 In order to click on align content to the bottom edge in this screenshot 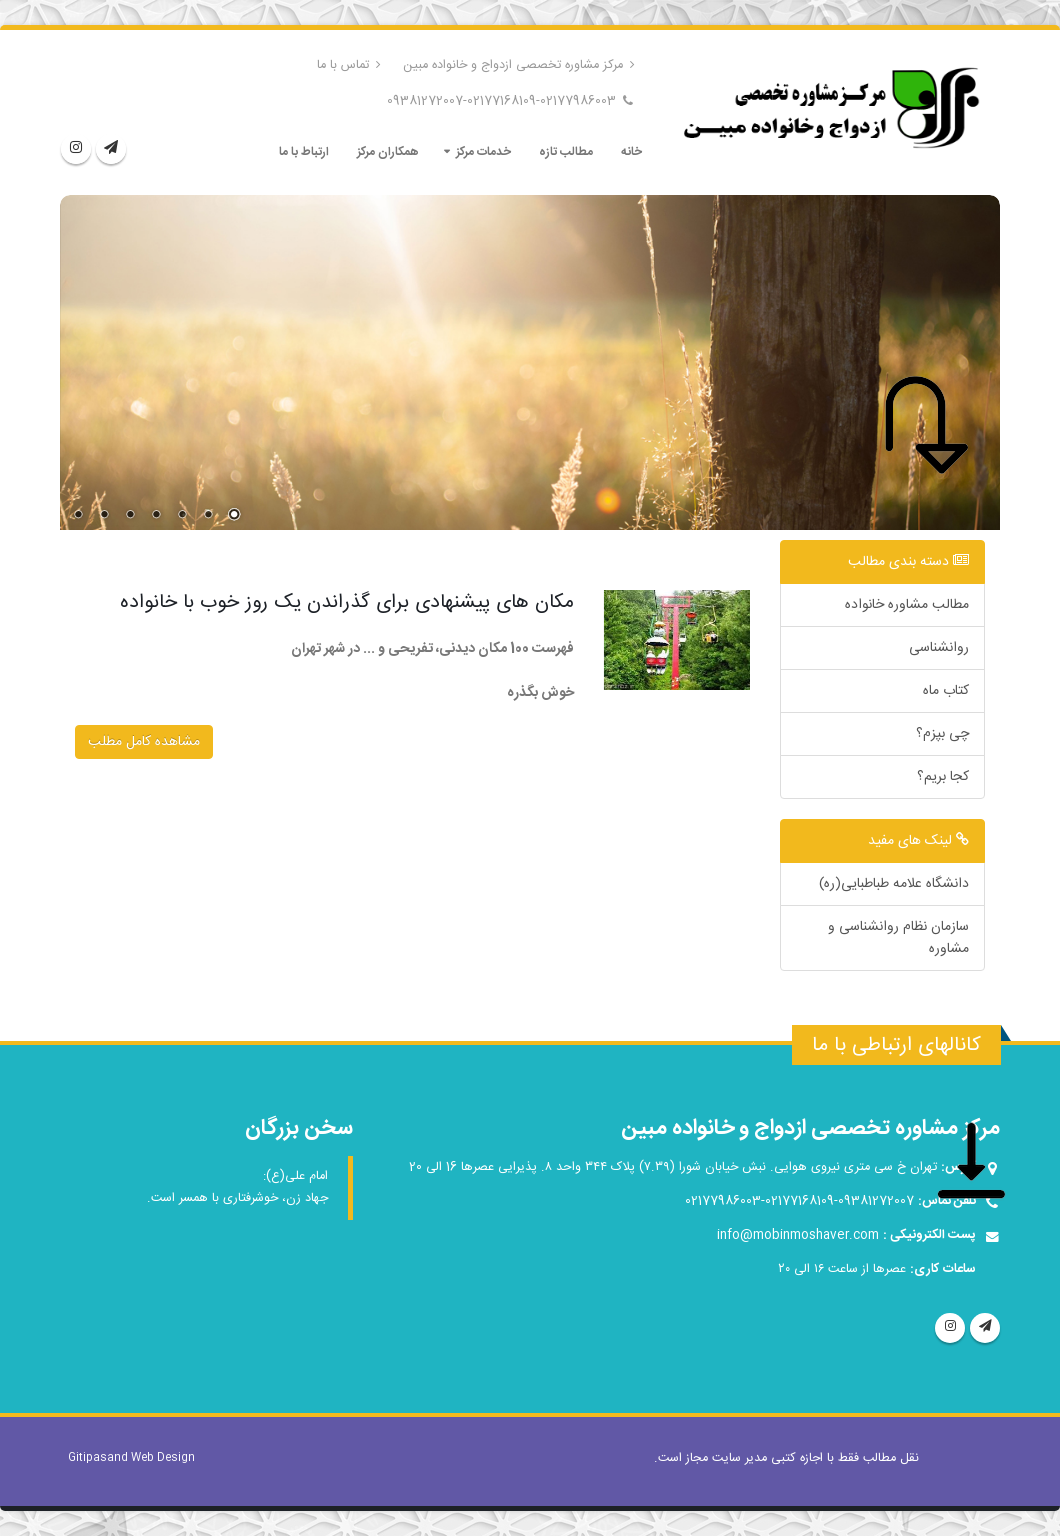, I will do `click(971, 1160)`.